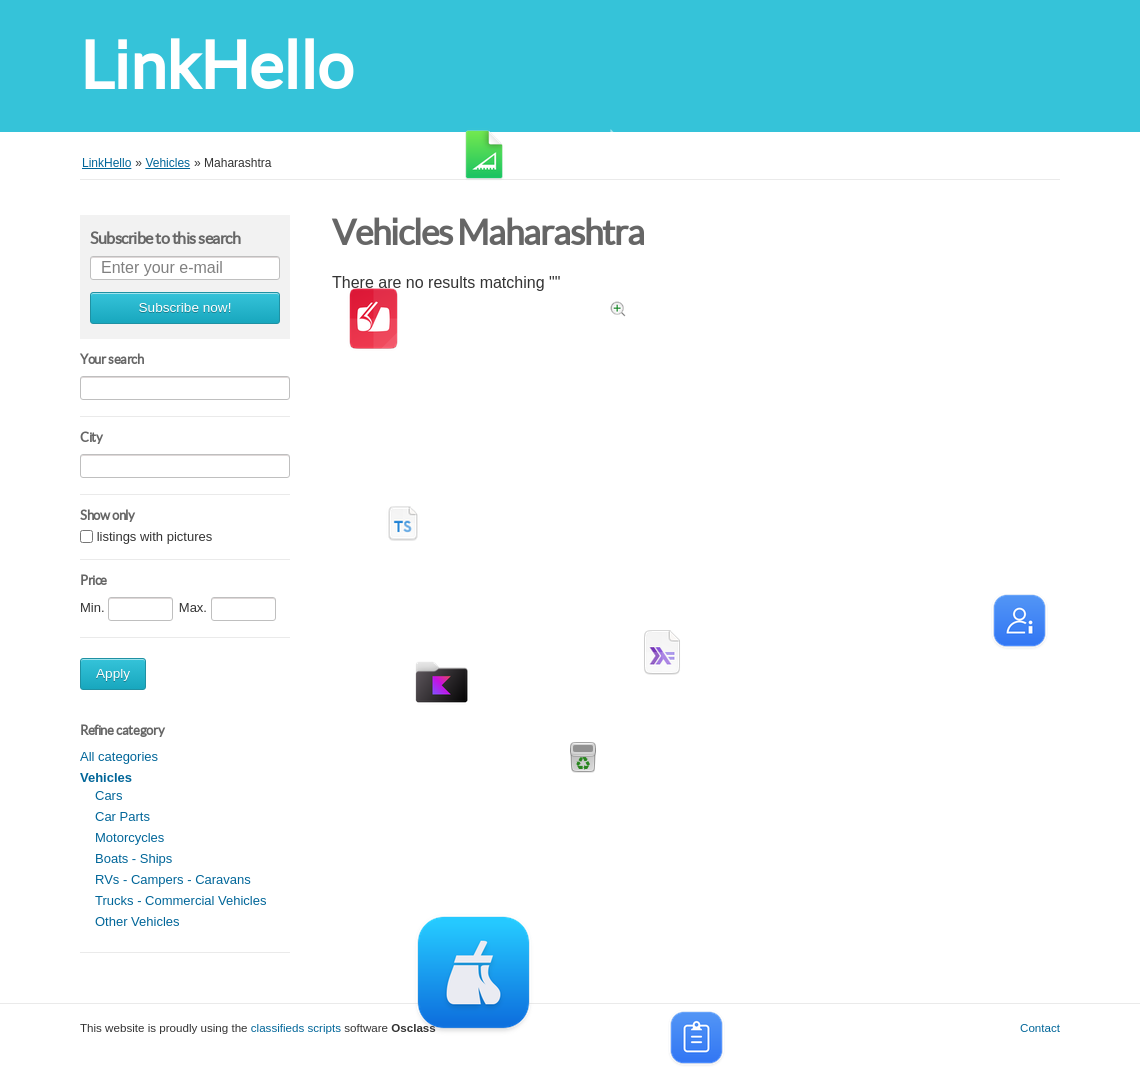 This screenshot has width=1140, height=1067. Describe the element at coordinates (441, 683) in the screenshot. I see `open kotlin project folder` at that location.